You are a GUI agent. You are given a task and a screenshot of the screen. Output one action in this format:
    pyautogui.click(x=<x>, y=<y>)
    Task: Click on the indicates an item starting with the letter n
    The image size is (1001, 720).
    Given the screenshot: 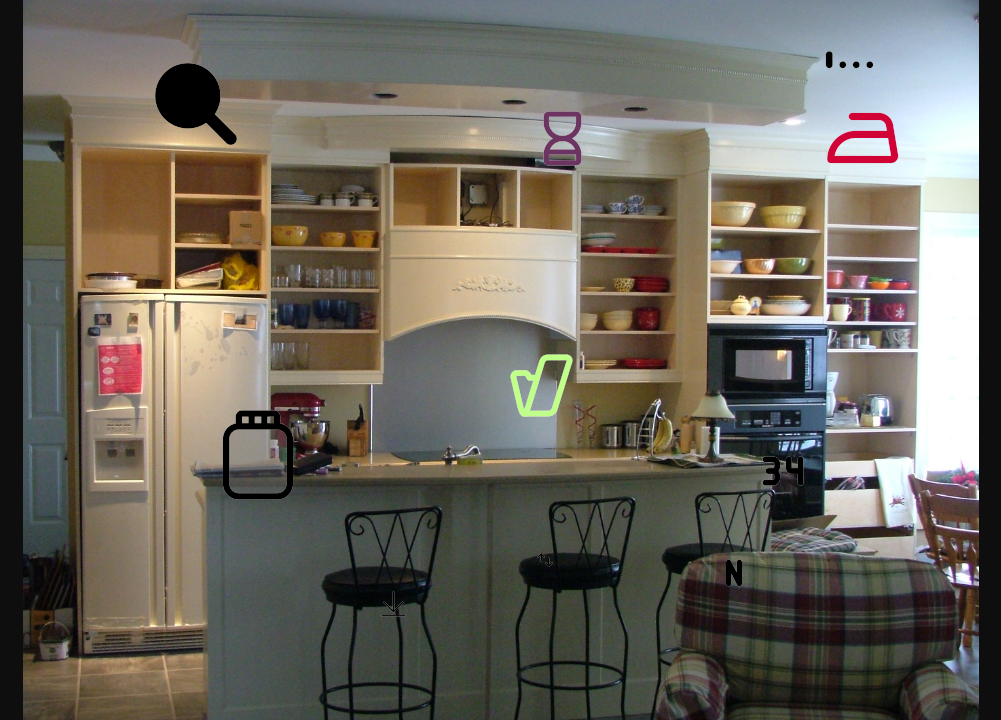 What is the action you would take?
    pyautogui.click(x=734, y=573)
    